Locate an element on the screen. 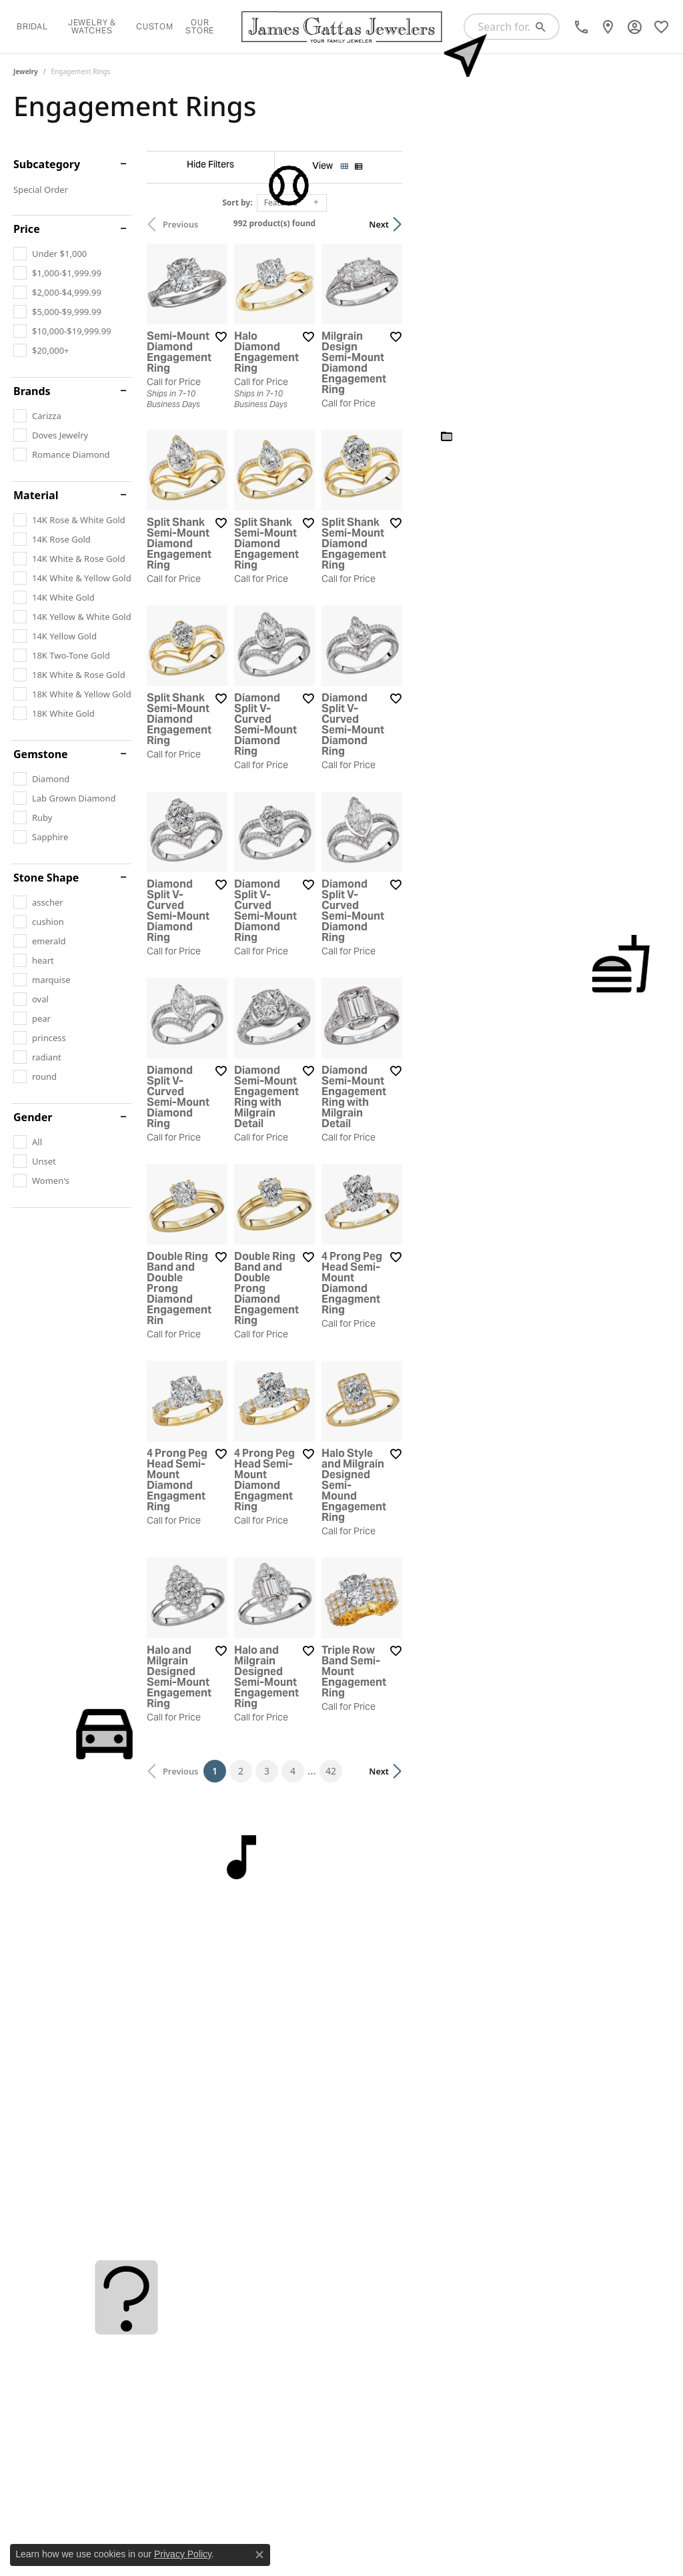  access navigation or directions is located at coordinates (466, 55).